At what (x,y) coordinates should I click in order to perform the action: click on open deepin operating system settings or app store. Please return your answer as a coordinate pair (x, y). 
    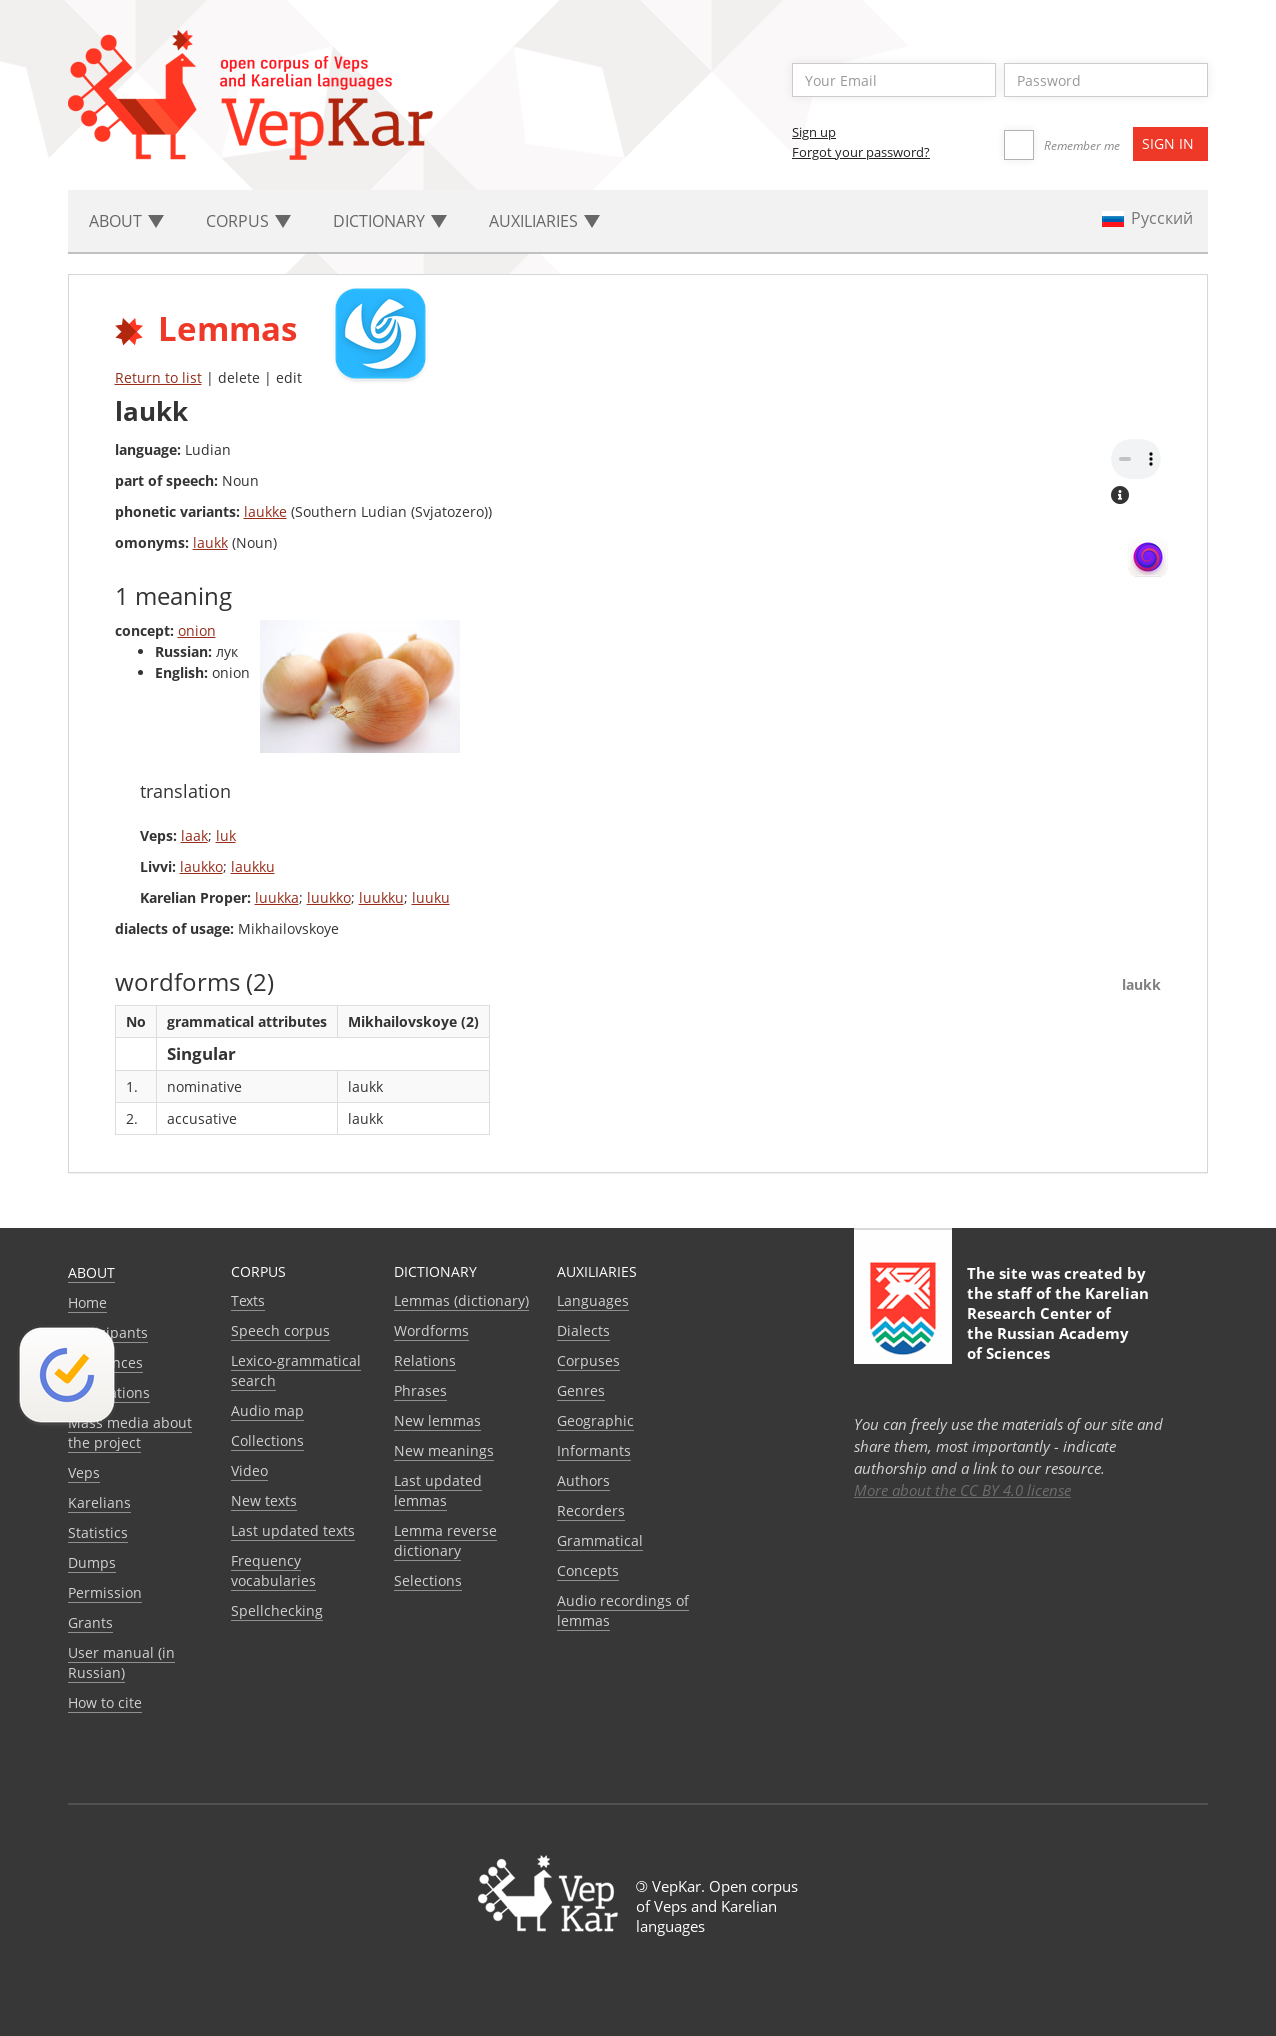
    Looking at the image, I should click on (380, 333).